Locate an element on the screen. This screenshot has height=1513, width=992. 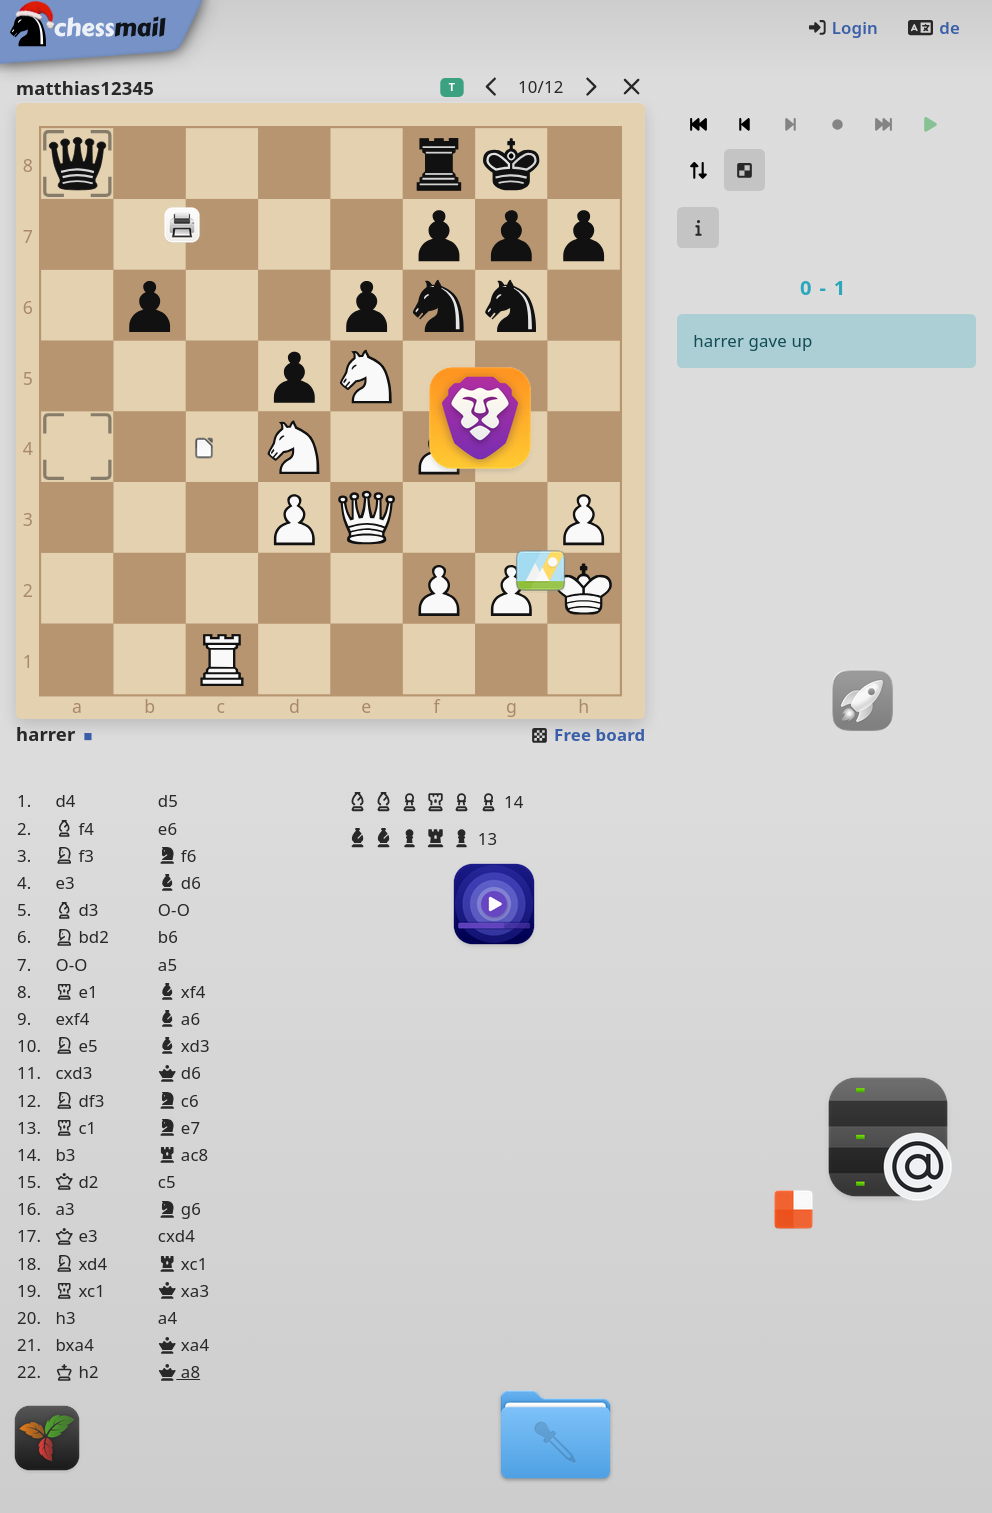
switch to the top-right workspace is located at coordinates (793, 1209).